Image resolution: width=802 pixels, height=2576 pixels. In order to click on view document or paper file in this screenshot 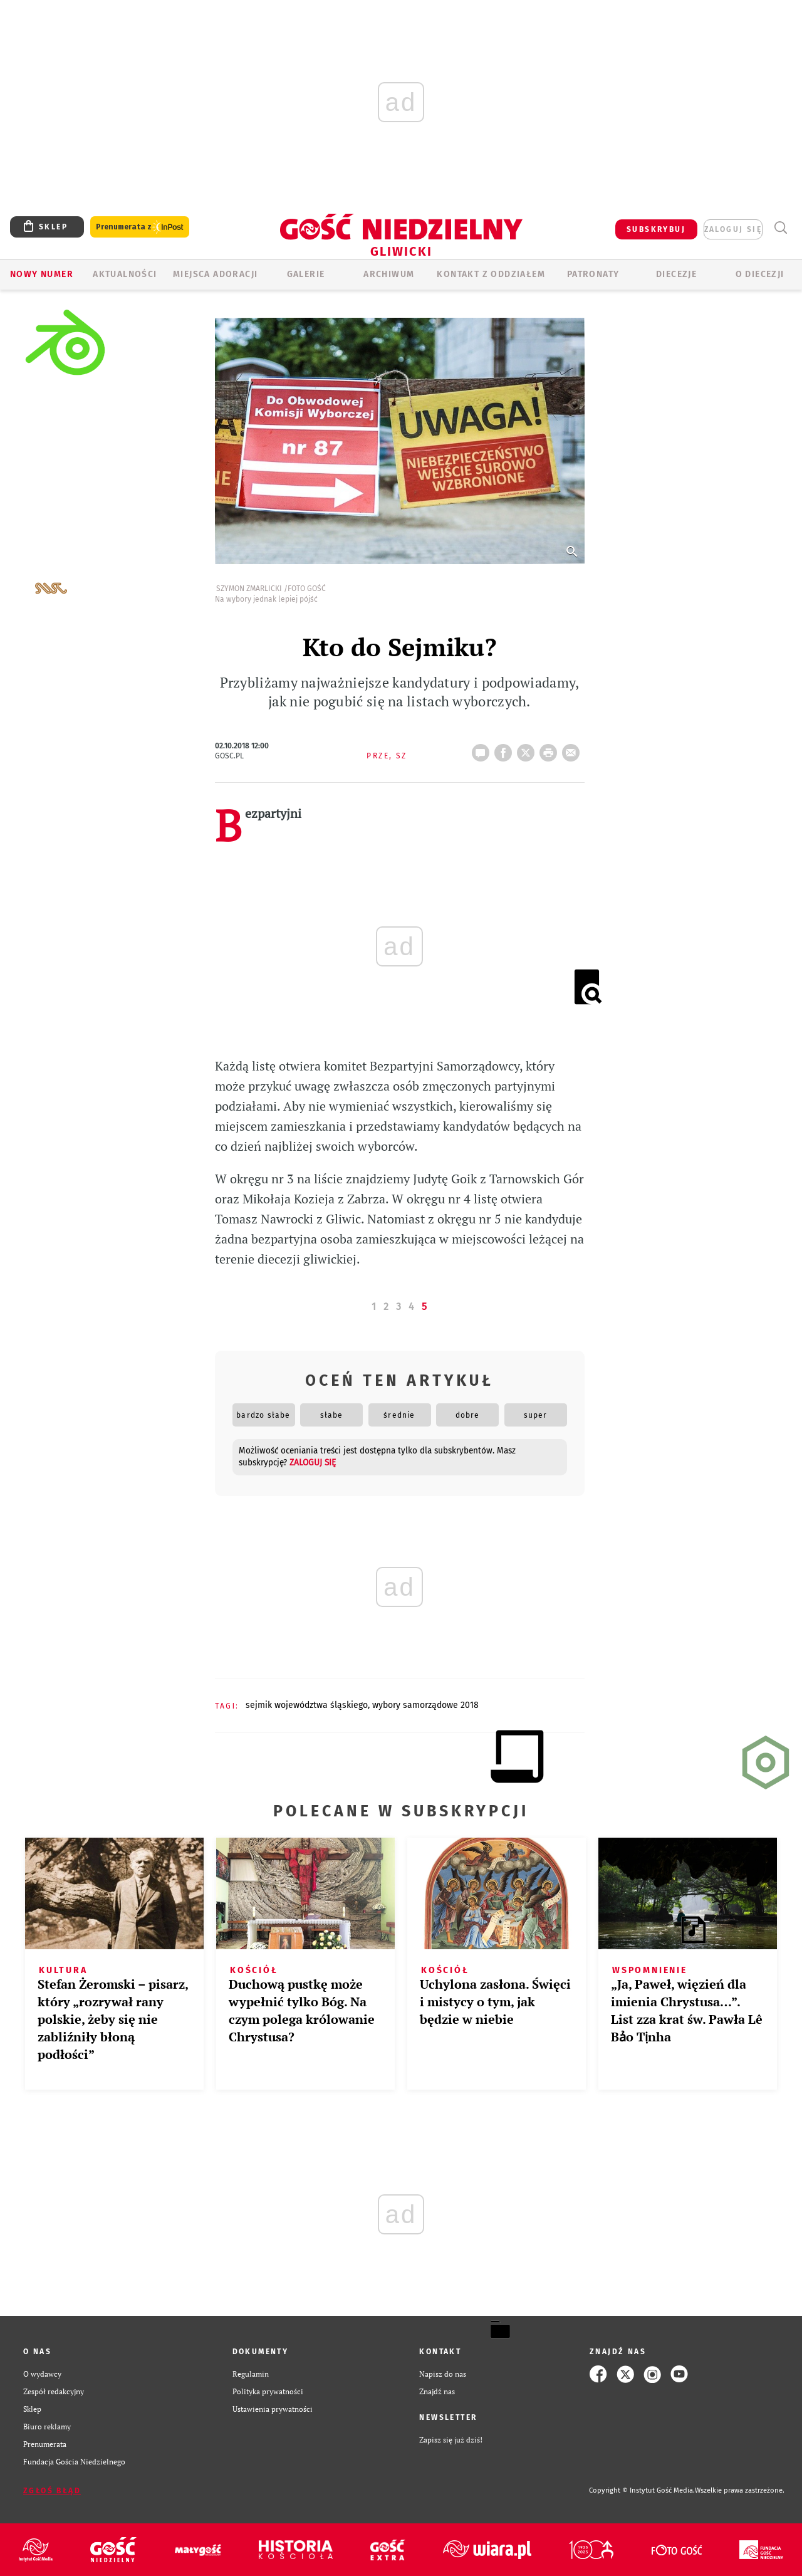, I will do `click(519, 1756)`.